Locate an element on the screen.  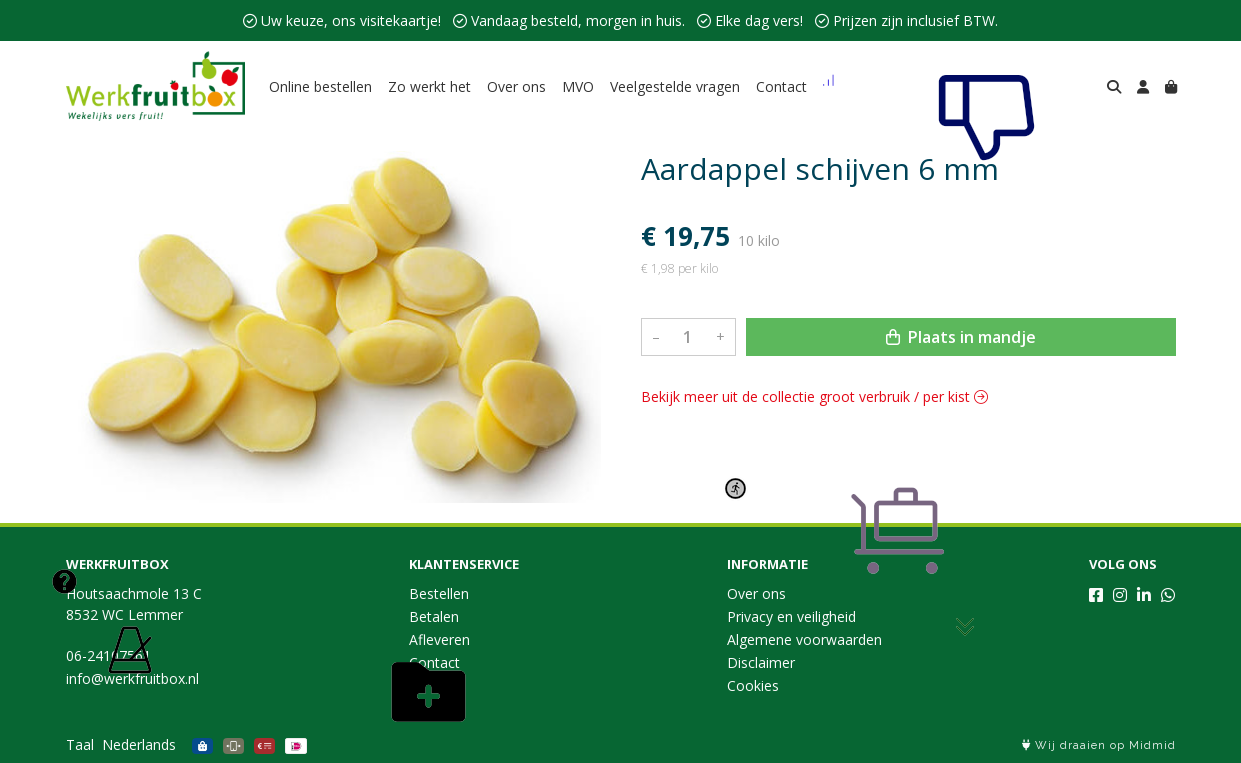
access help or support is located at coordinates (64, 581).